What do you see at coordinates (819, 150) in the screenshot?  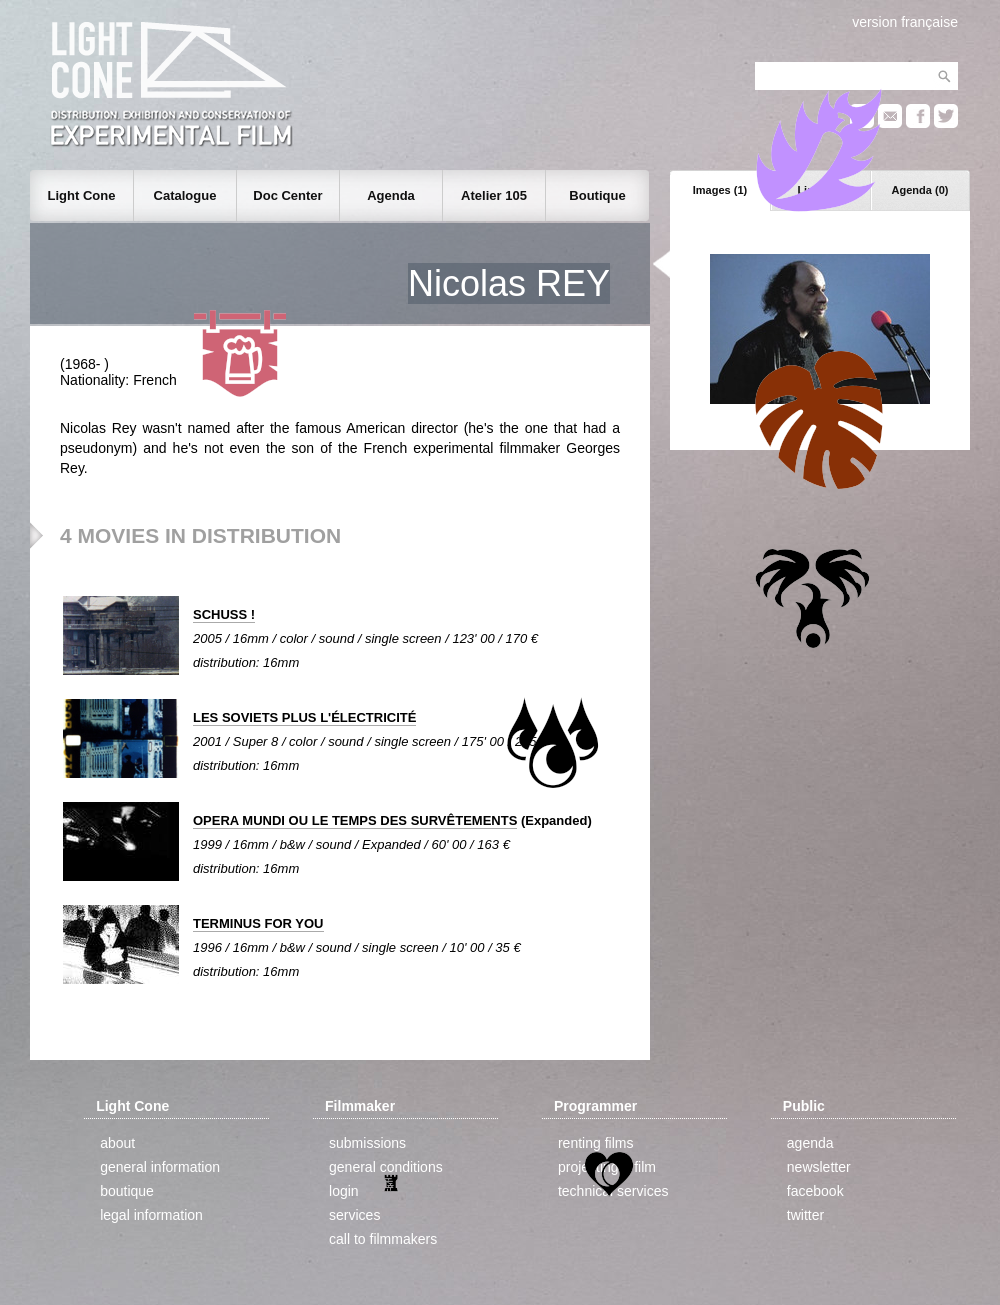 I see `select pimiento or pepper ingredient` at bounding box center [819, 150].